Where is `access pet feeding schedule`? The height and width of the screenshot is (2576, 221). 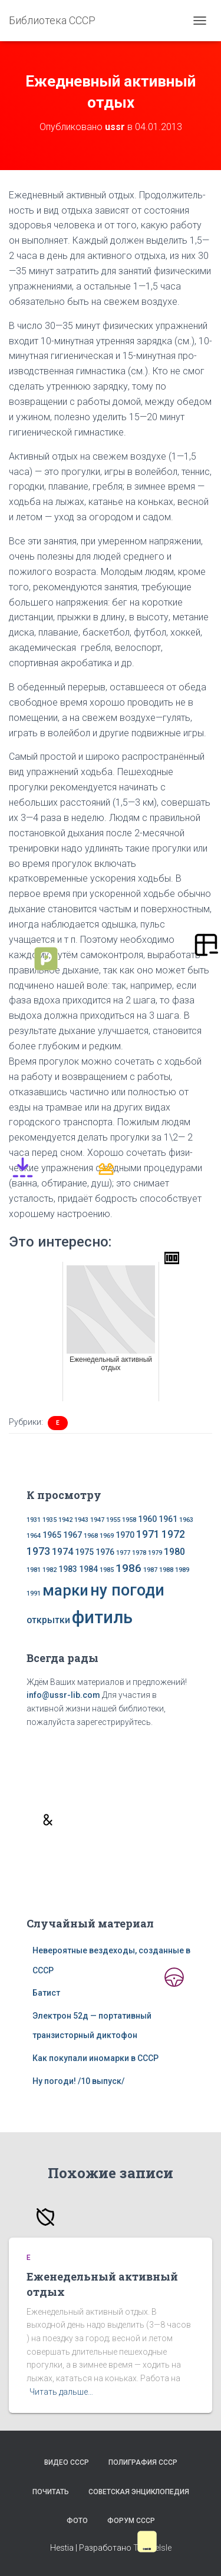 access pet feeding schedule is located at coordinates (106, 1168).